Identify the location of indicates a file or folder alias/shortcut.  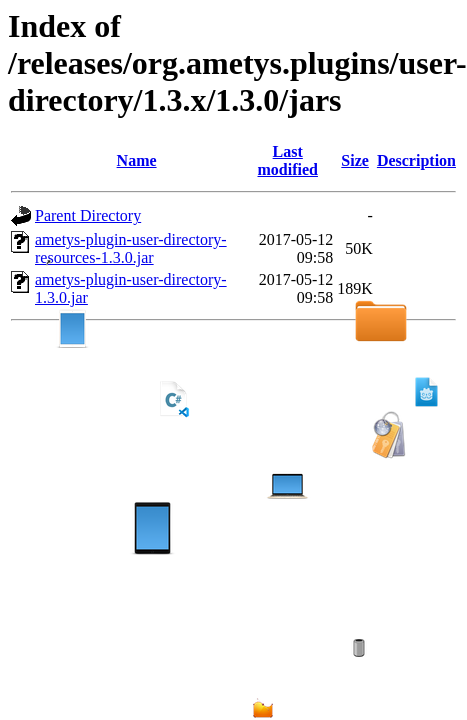
(63, 248).